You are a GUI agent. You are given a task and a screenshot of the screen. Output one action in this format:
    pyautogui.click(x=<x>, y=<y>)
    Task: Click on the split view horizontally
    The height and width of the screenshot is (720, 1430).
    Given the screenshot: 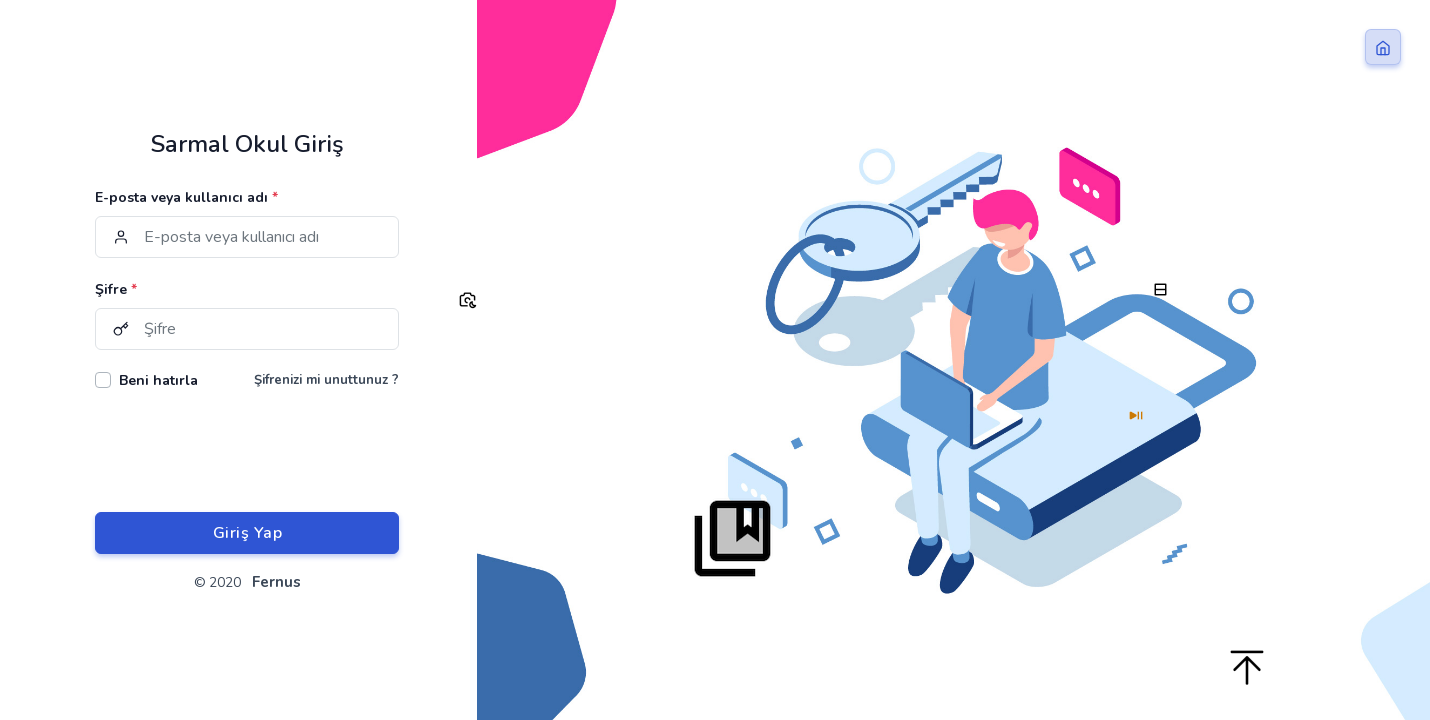 What is the action you would take?
    pyautogui.click(x=1160, y=289)
    